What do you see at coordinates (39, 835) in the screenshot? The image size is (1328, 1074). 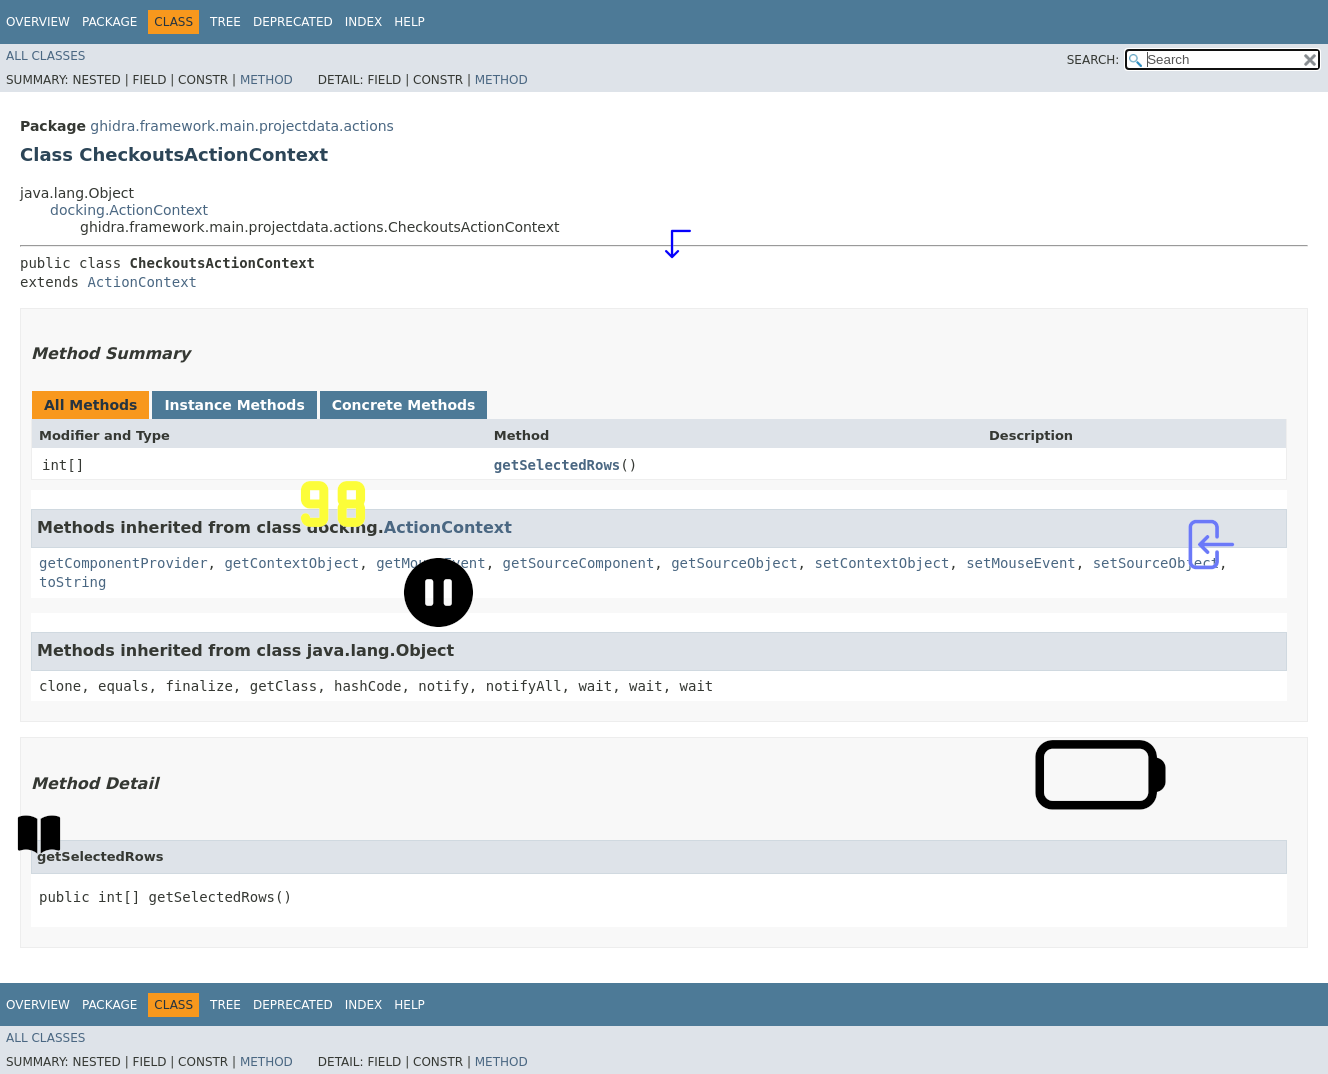 I see `open reading mode or e-reader` at bounding box center [39, 835].